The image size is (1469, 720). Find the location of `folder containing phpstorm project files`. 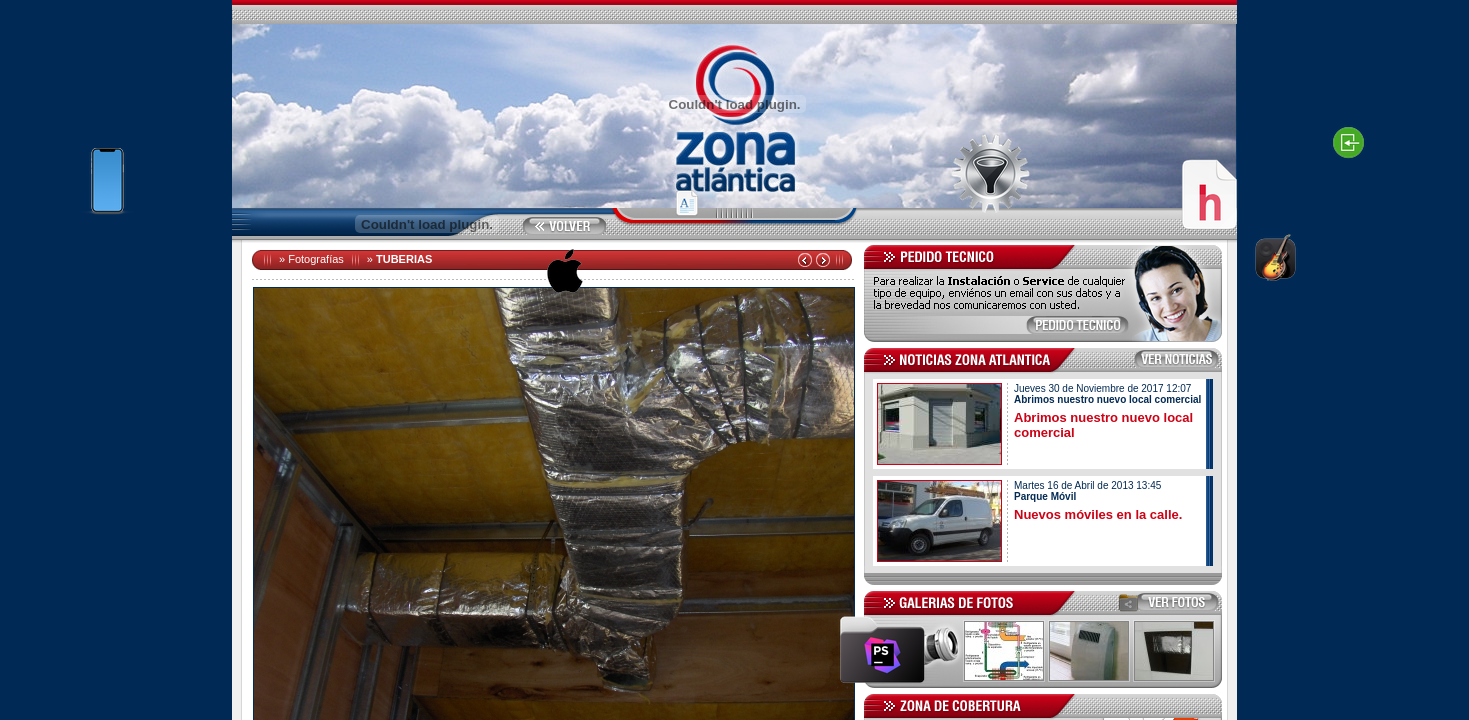

folder containing phpstorm project files is located at coordinates (882, 652).